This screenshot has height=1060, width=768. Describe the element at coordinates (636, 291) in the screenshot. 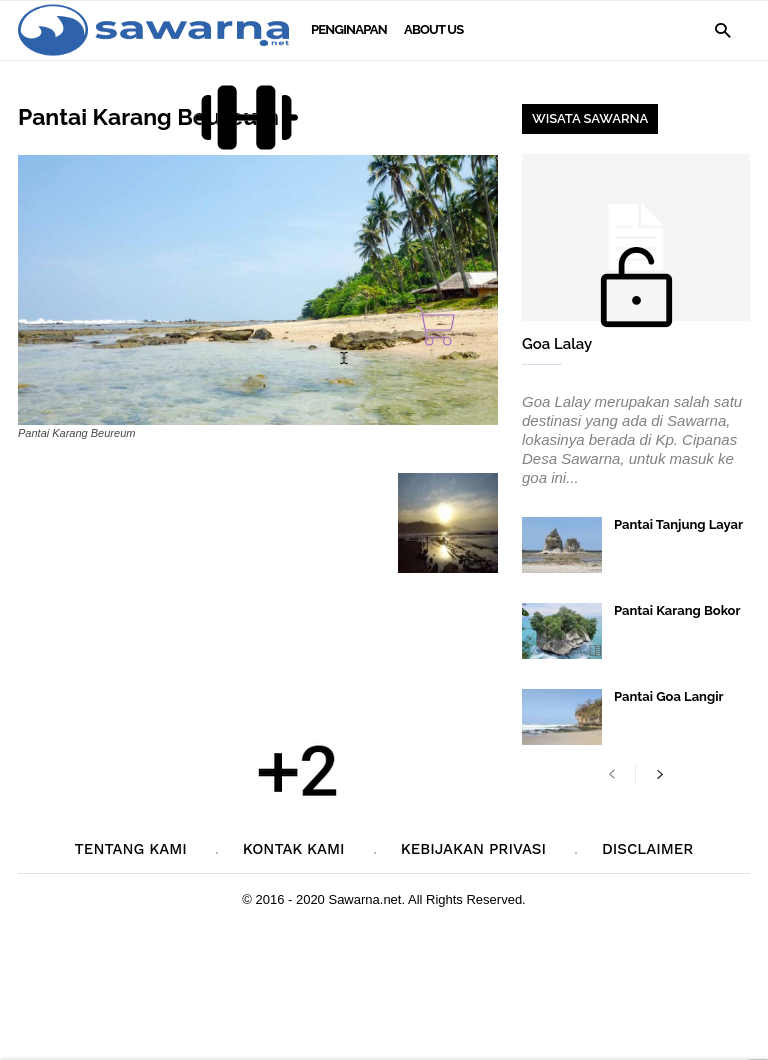

I see `unlock this item or content` at that location.